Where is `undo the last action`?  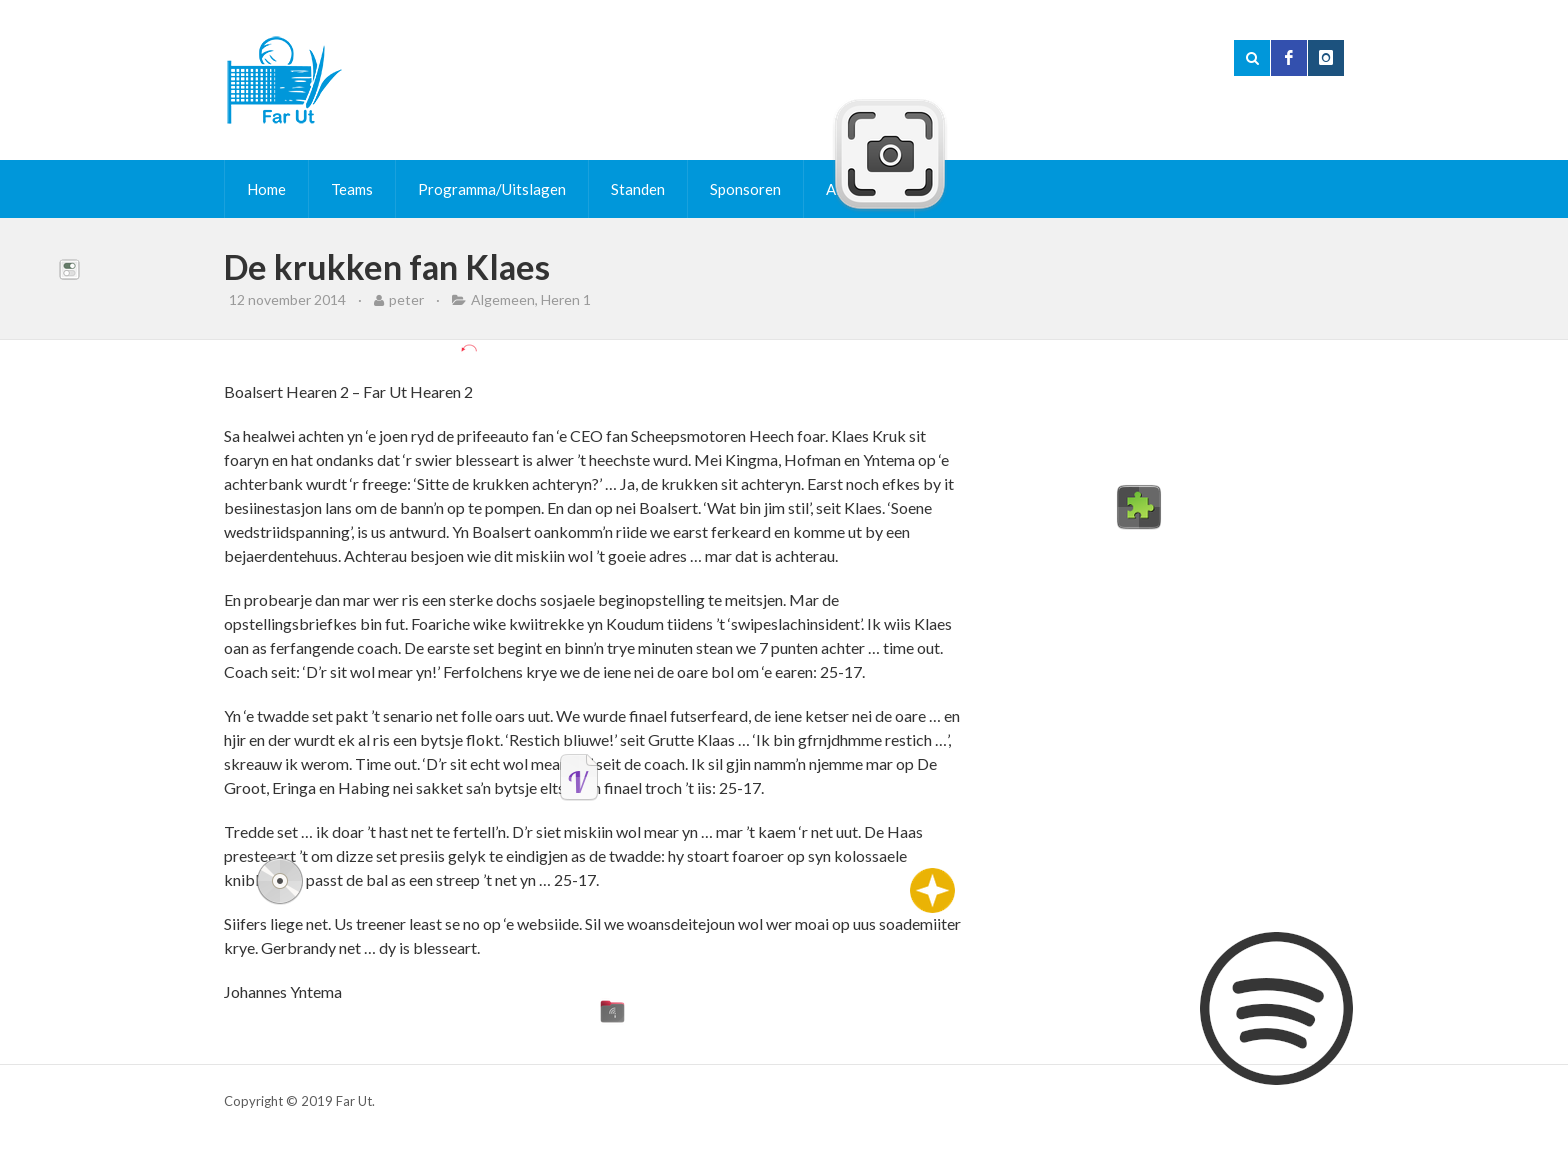
undo the last action is located at coordinates (469, 348).